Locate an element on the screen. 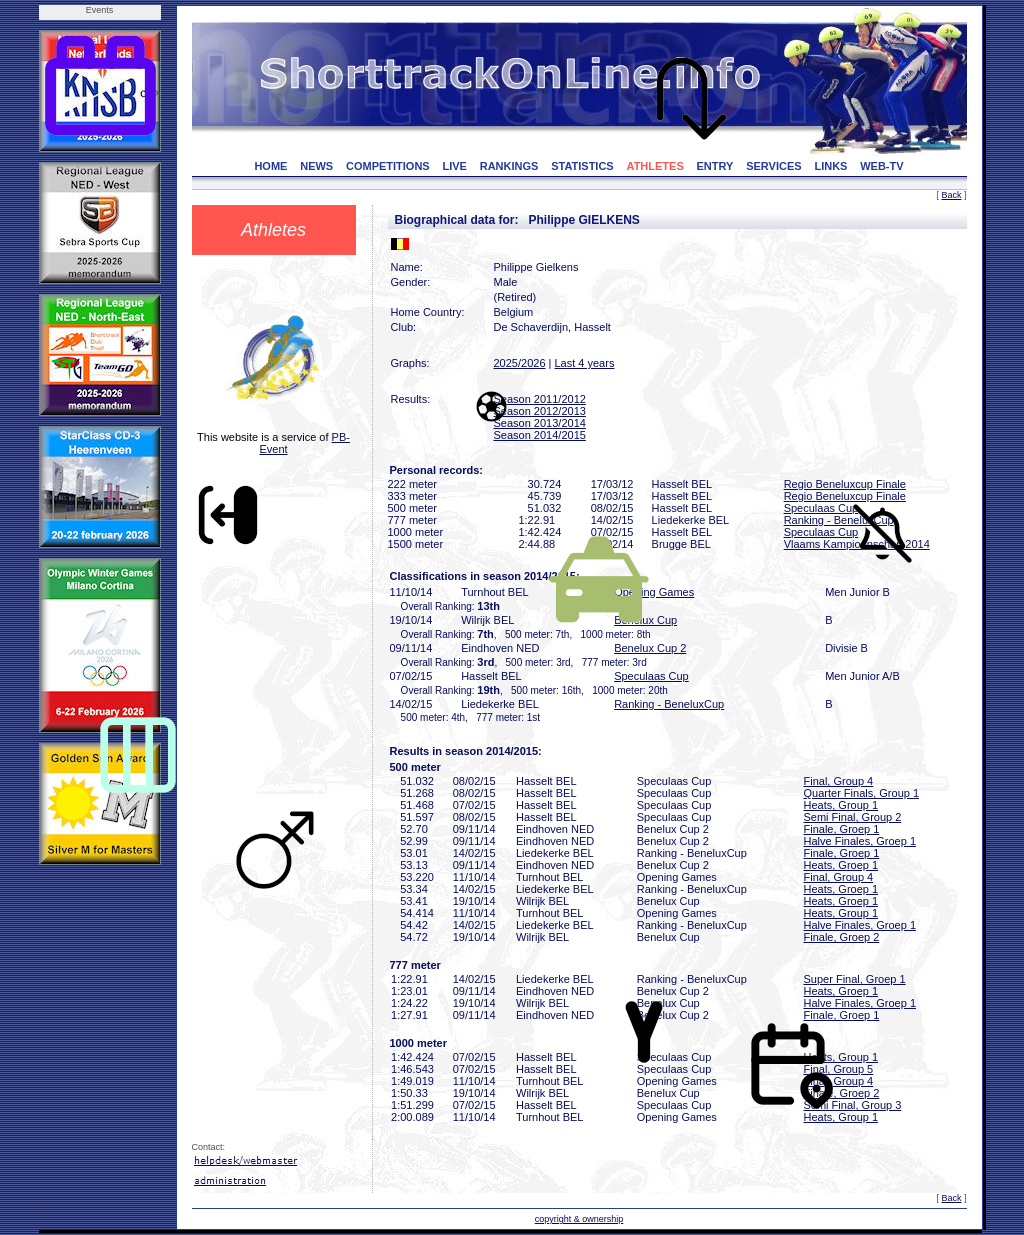 The image size is (1024, 1235). request a taxi or ride service is located at coordinates (599, 586).